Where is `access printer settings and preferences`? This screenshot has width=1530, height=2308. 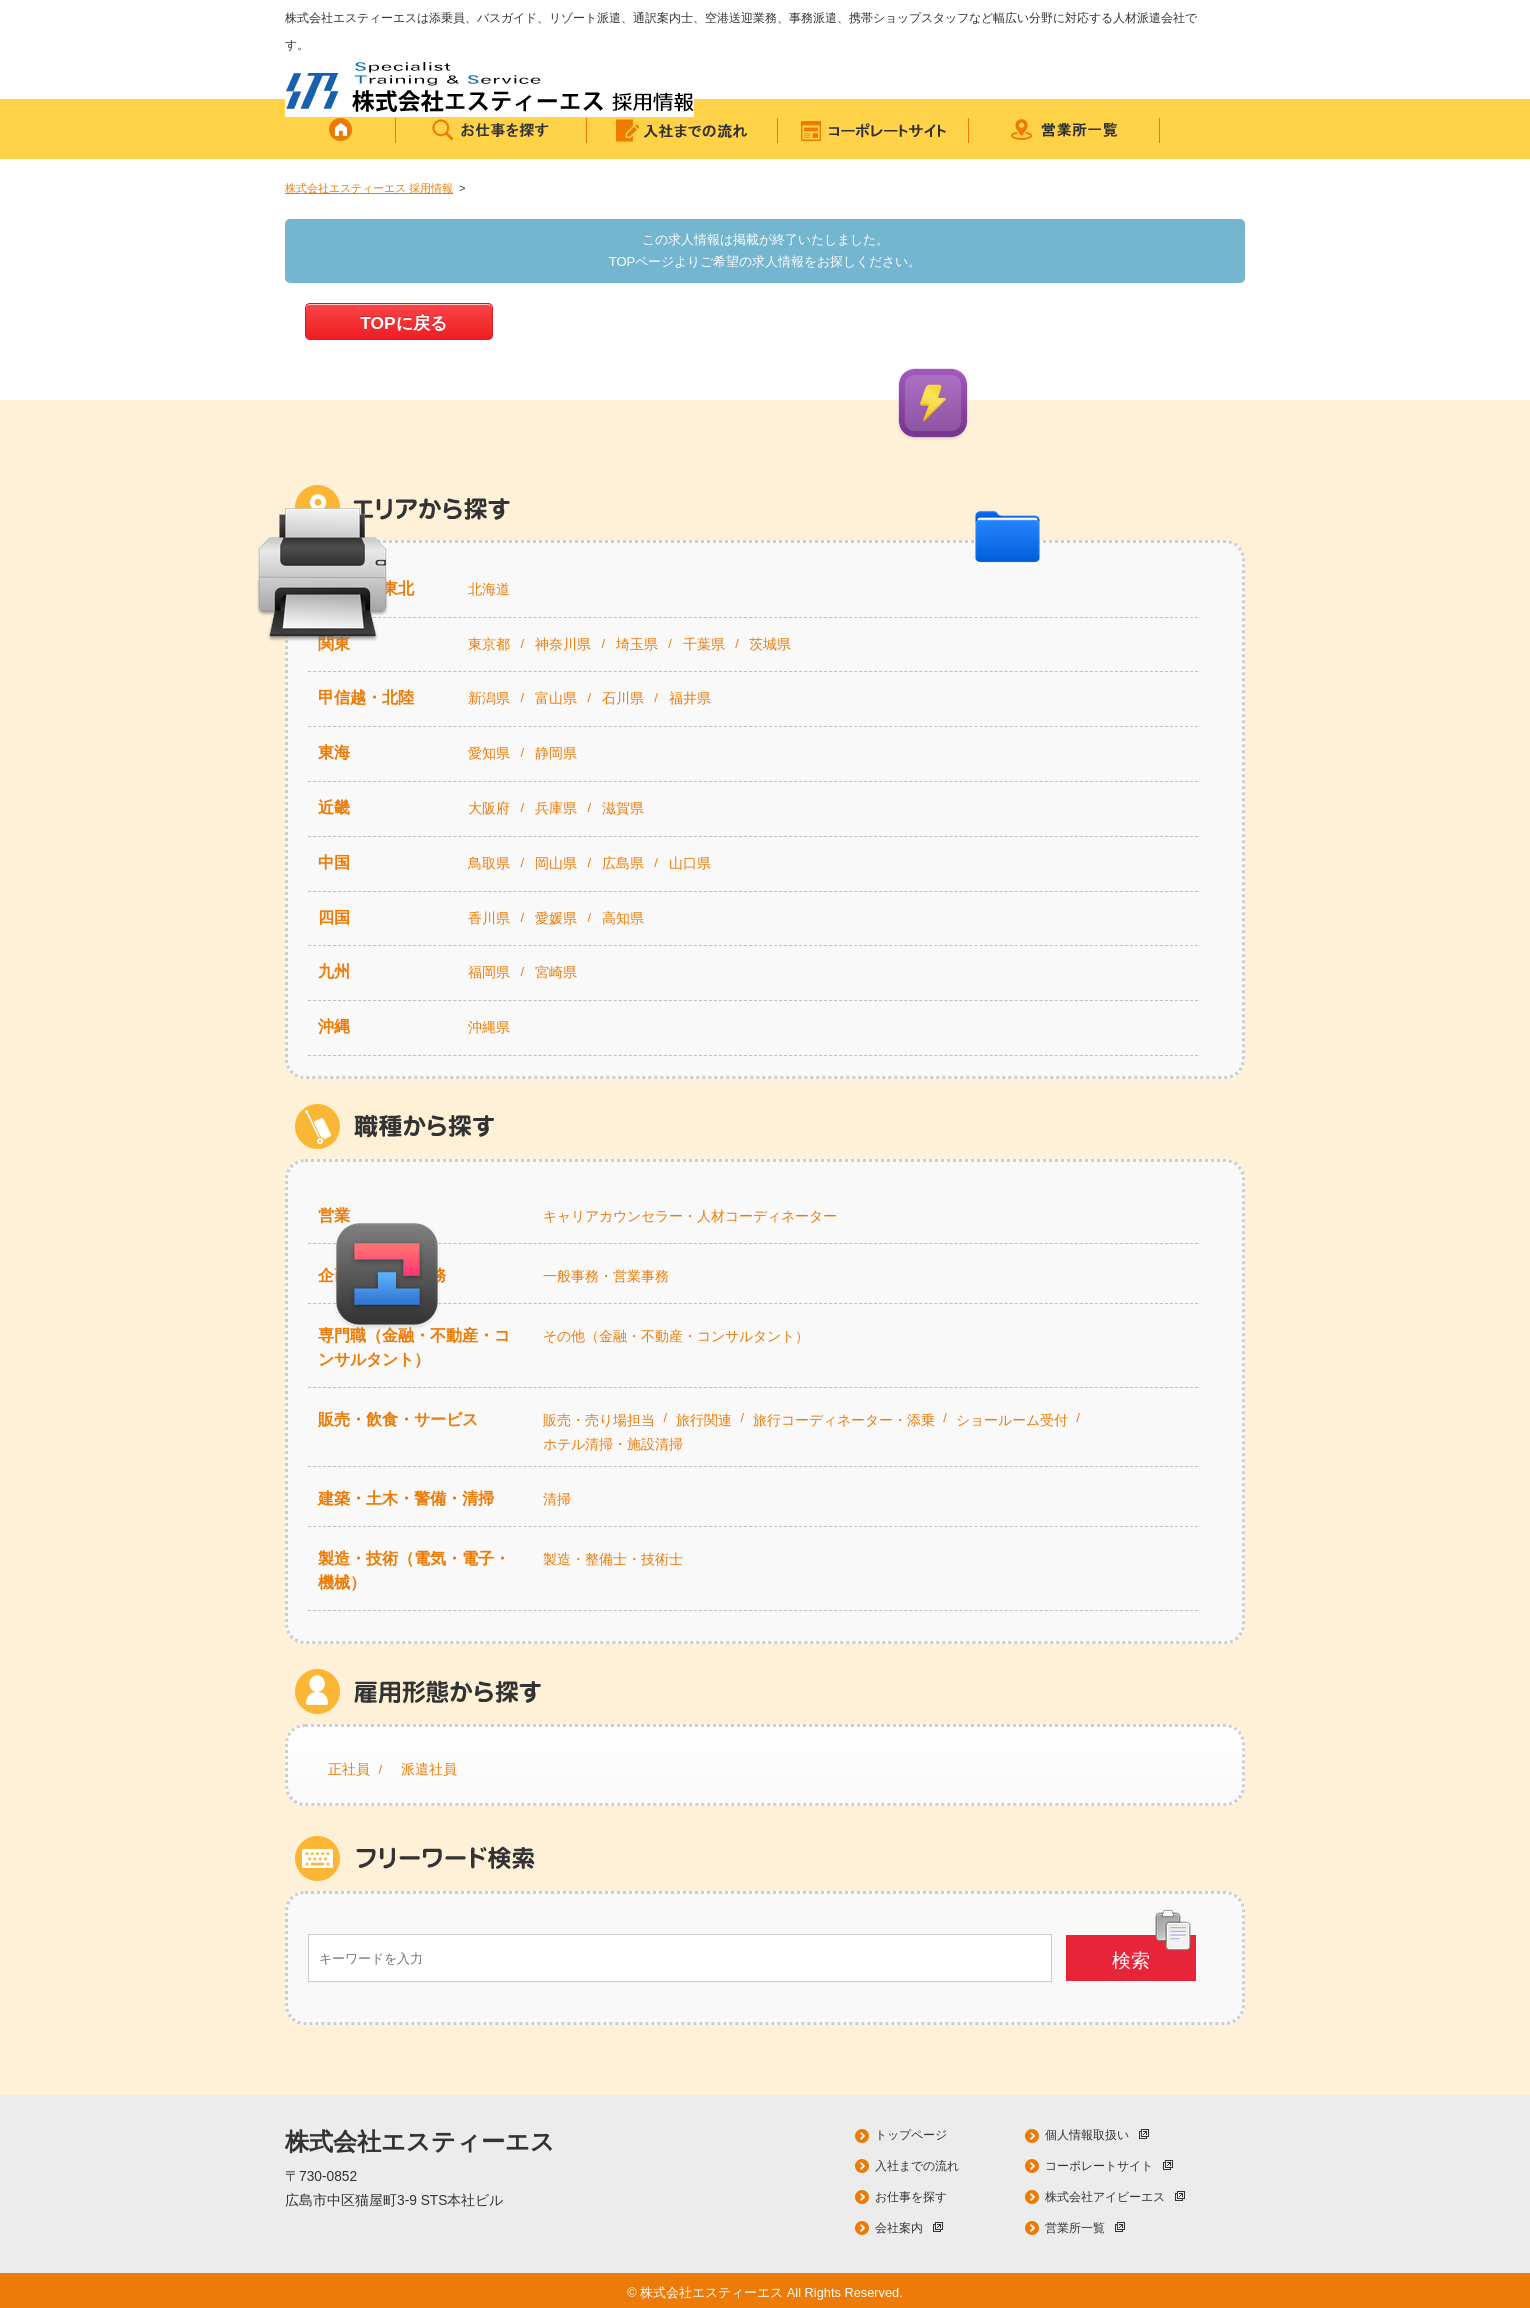
access printer settings and preferences is located at coordinates (322, 573).